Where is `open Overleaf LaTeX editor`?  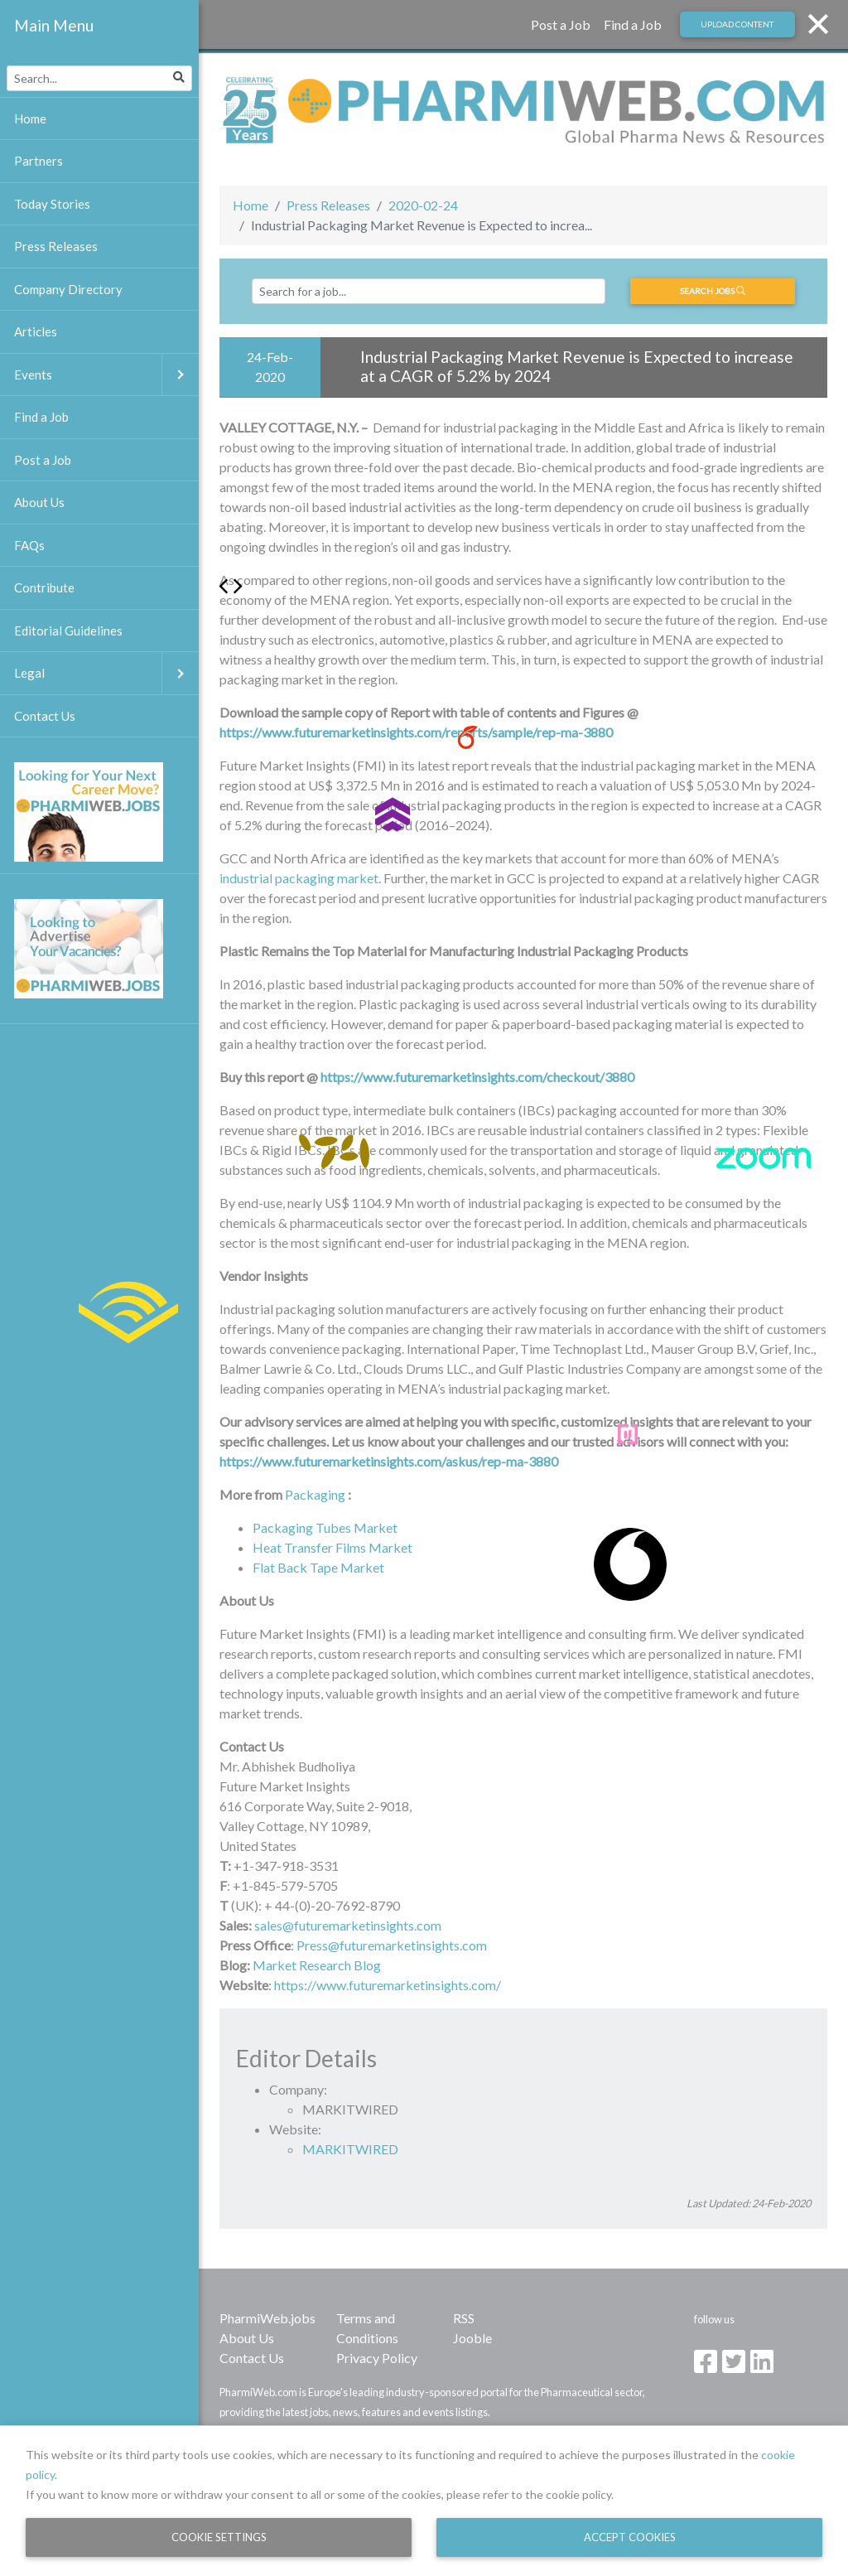
open Overleaf LaTeX editor is located at coordinates (468, 737).